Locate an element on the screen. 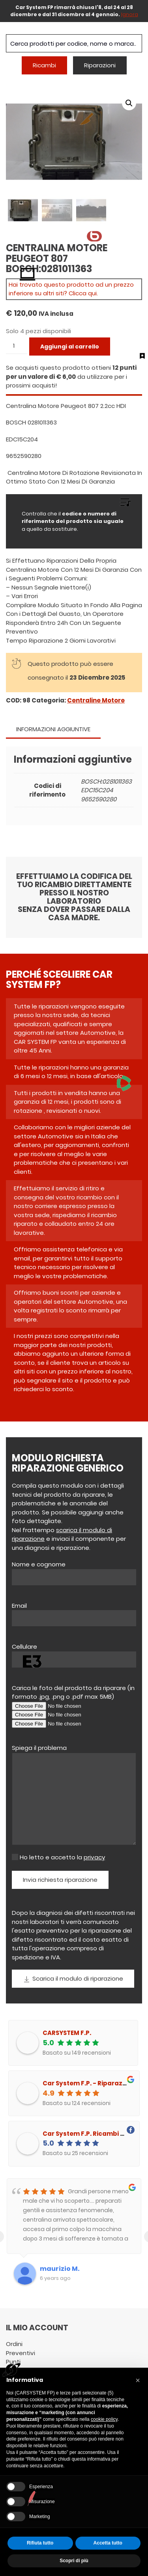 The width and height of the screenshot is (148, 2576). Clarivate company logo is located at coordinates (124, 1083).